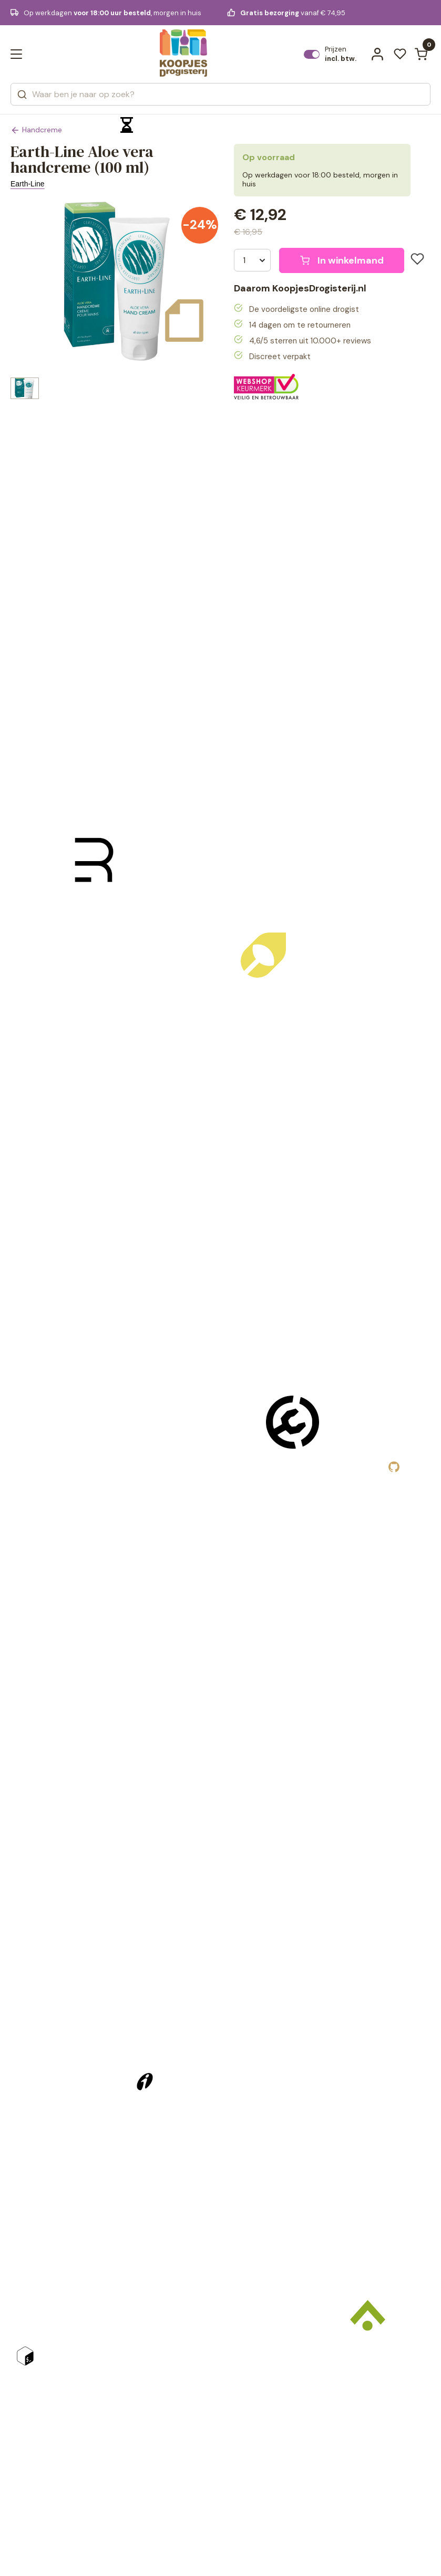 This screenshot has width=441, height=2576. What do you see at coordinates (292, 1422) in the screenshot?
I see `visit the Modrinth website or platform` at bounding box center [292, 1422].